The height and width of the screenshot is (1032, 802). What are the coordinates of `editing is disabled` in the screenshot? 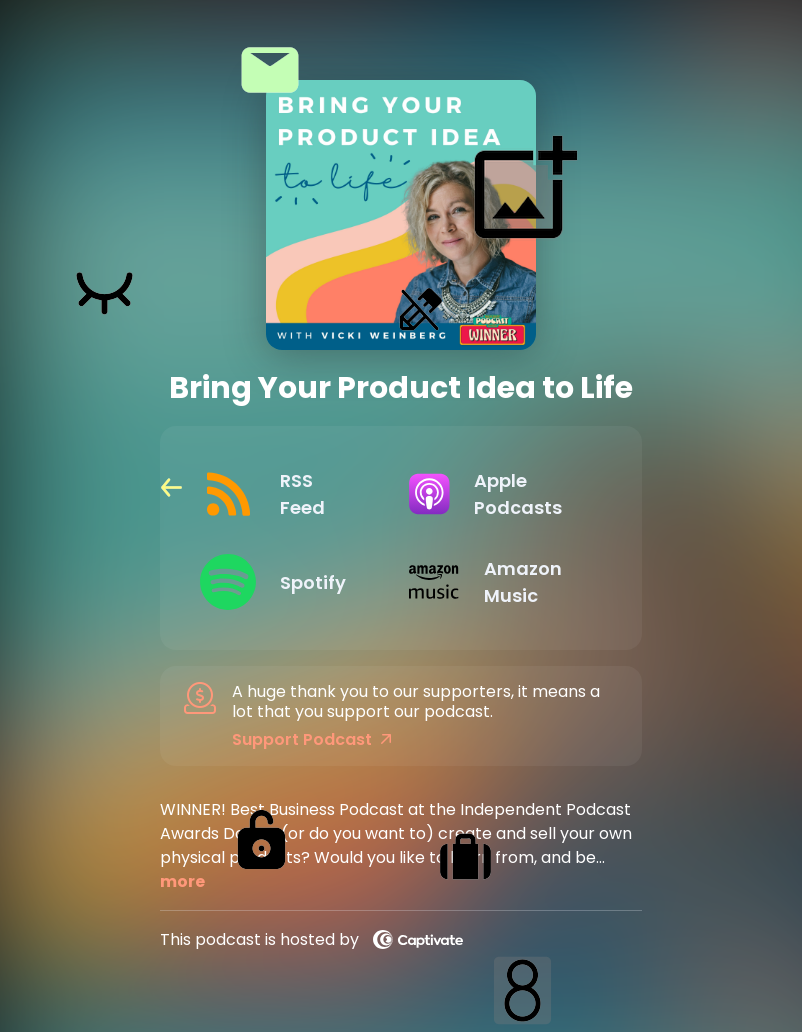 It's located at (420, 310).